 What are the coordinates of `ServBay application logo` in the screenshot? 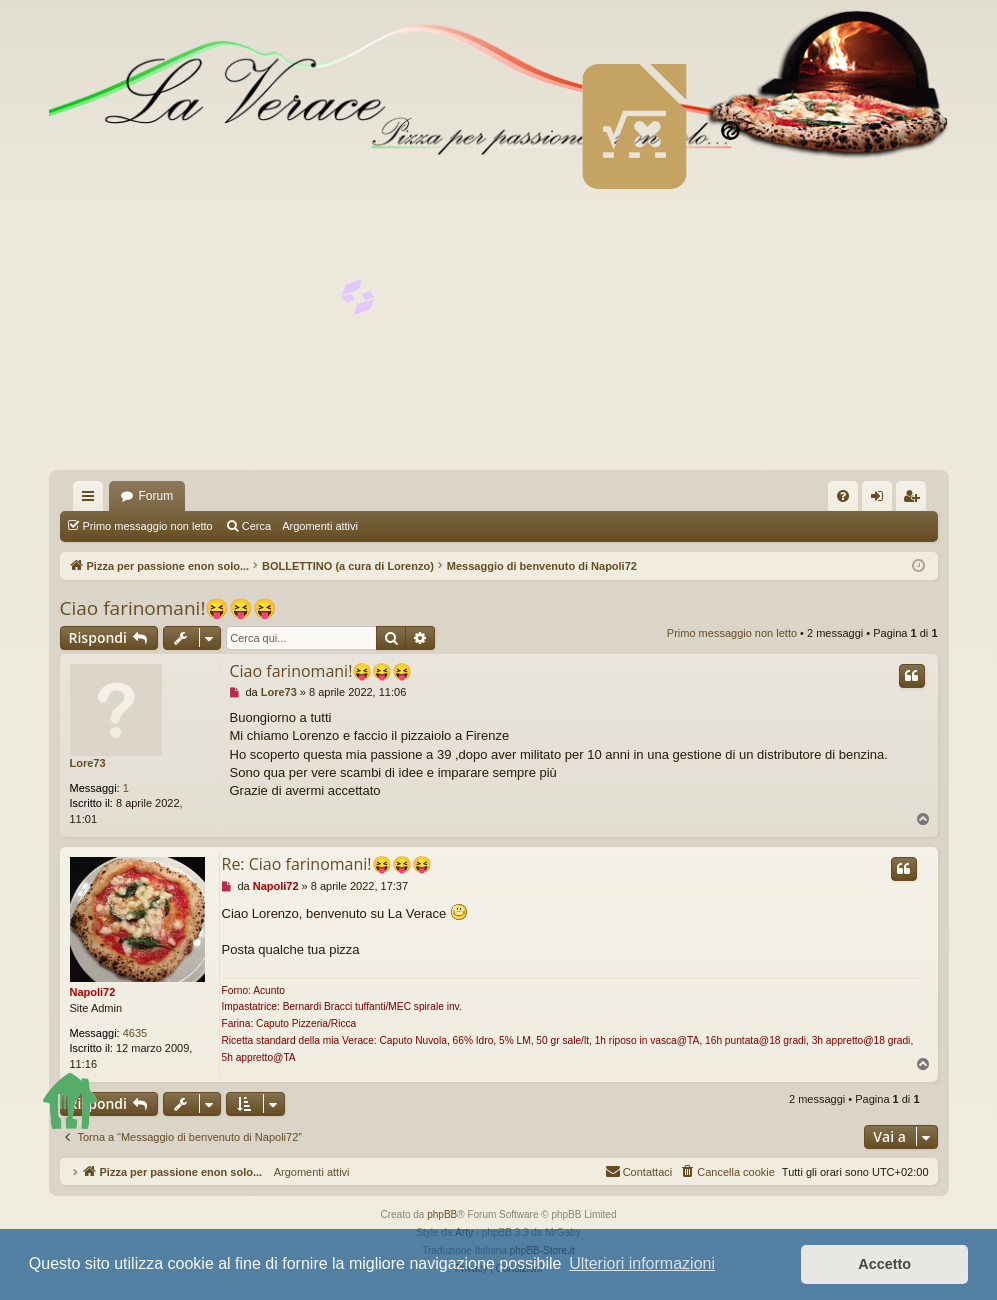 It's located at (358, 297).